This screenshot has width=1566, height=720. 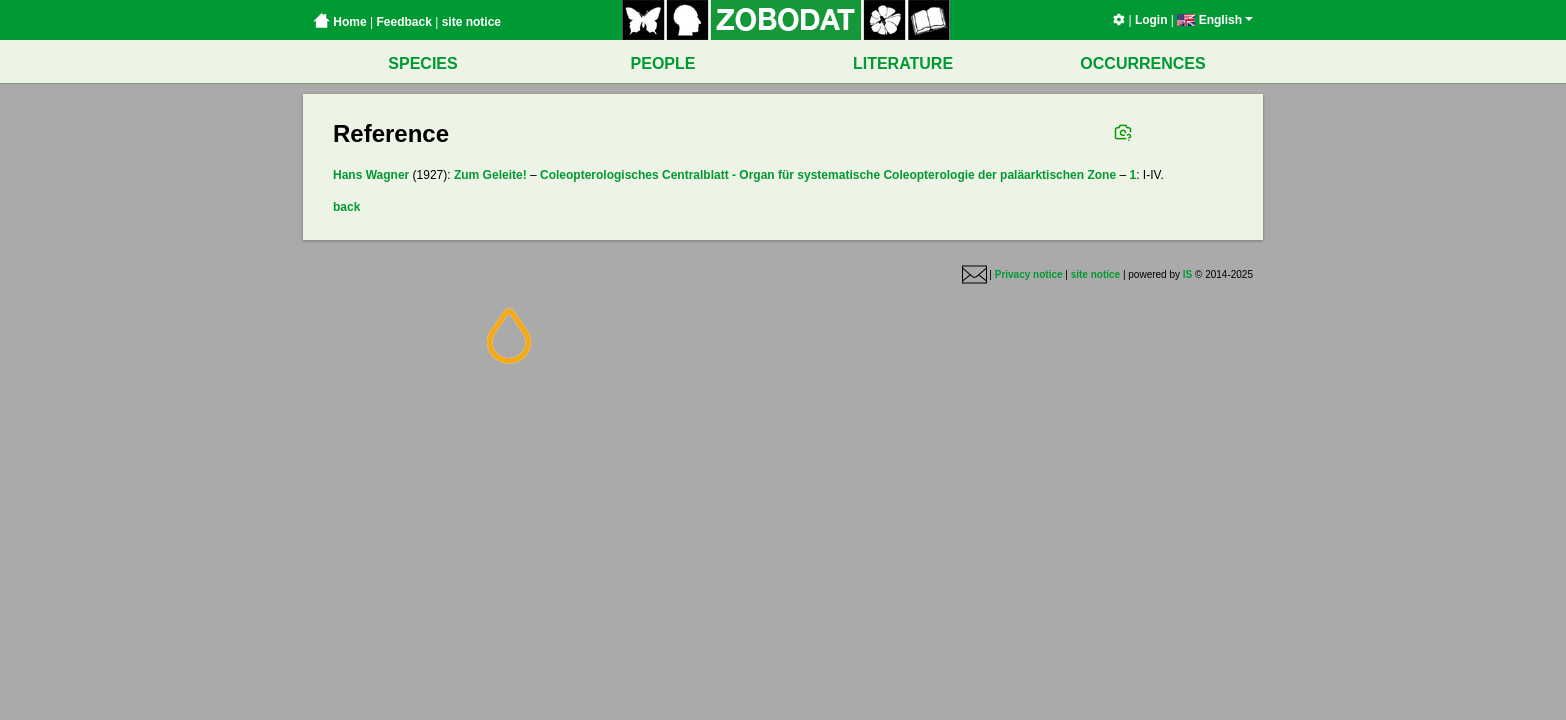 What do you see at coordinates (1123, 132) in the screenshot?
I see `camera help or troubleshooting` at bounding box center [1123, 132].